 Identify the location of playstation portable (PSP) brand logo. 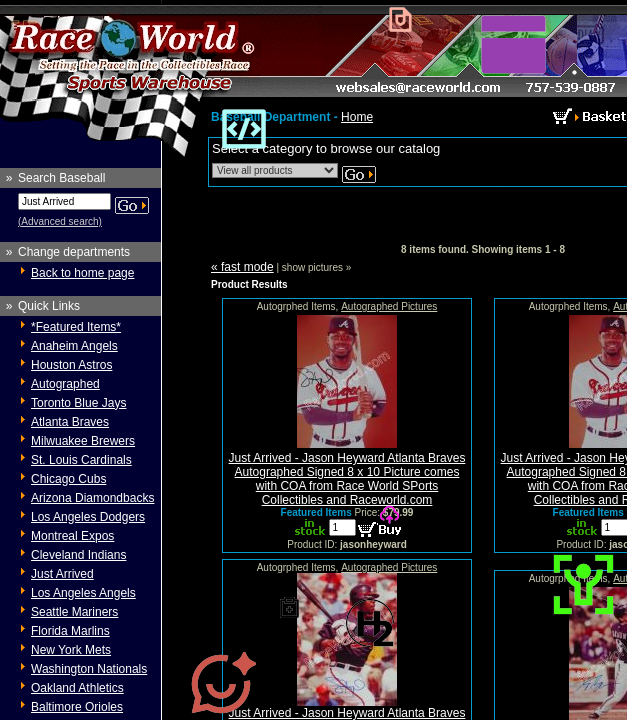
(24, 23).